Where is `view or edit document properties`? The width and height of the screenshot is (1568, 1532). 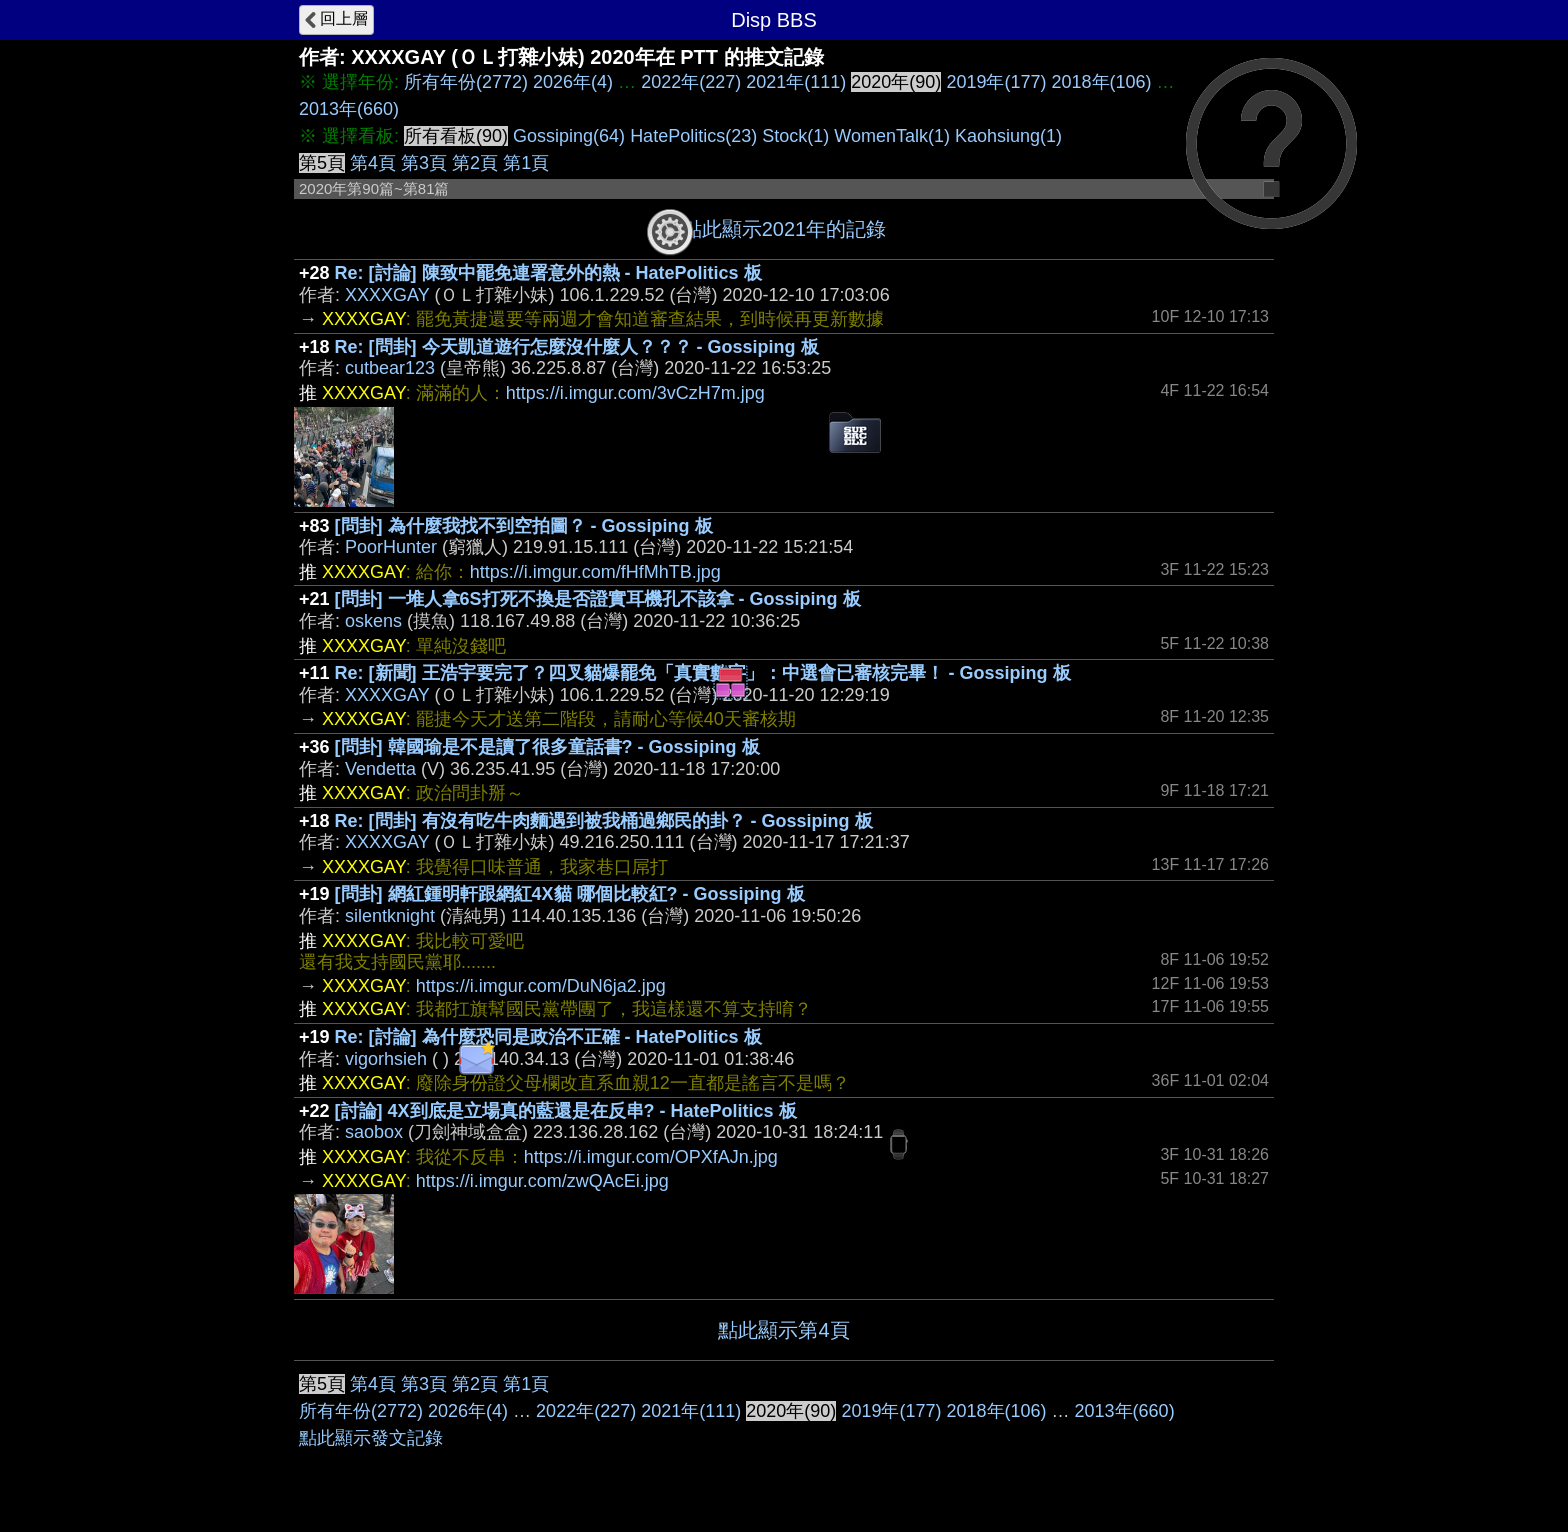 view or edit document properties is located at coordinates (670, 232).